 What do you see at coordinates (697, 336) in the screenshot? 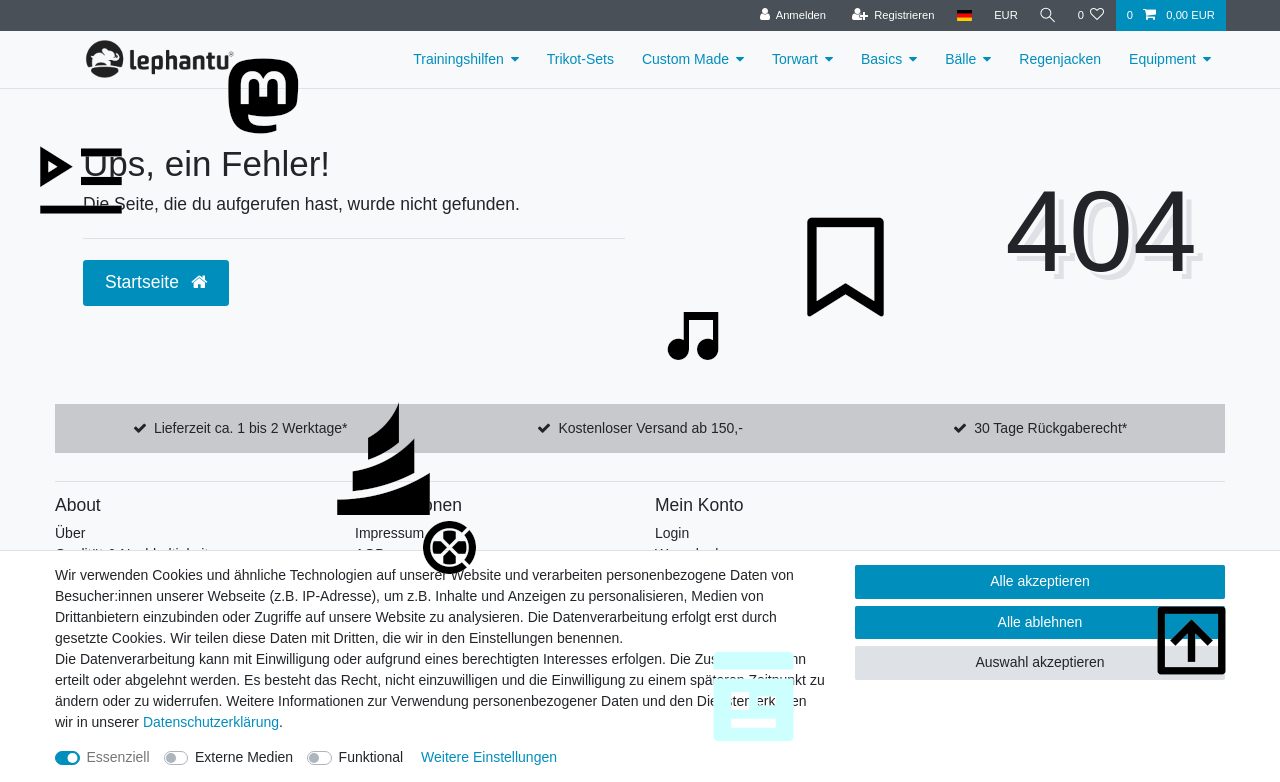
I see `open music player or library` at bounding box center [697, 336].